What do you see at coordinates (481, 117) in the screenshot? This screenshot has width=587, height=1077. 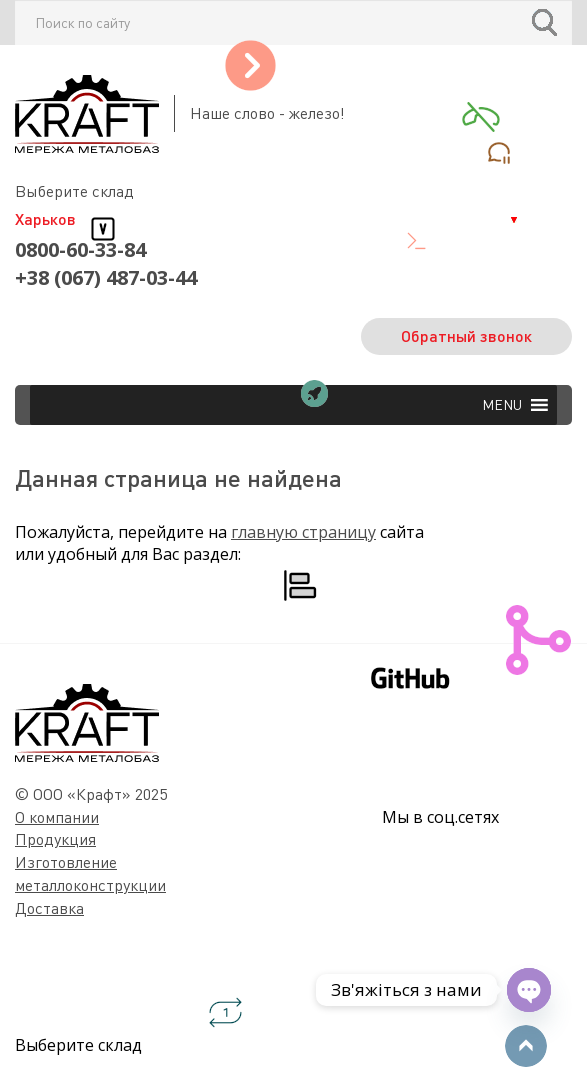 I see `end or decline a phone call` at bounding box center [481, 117].